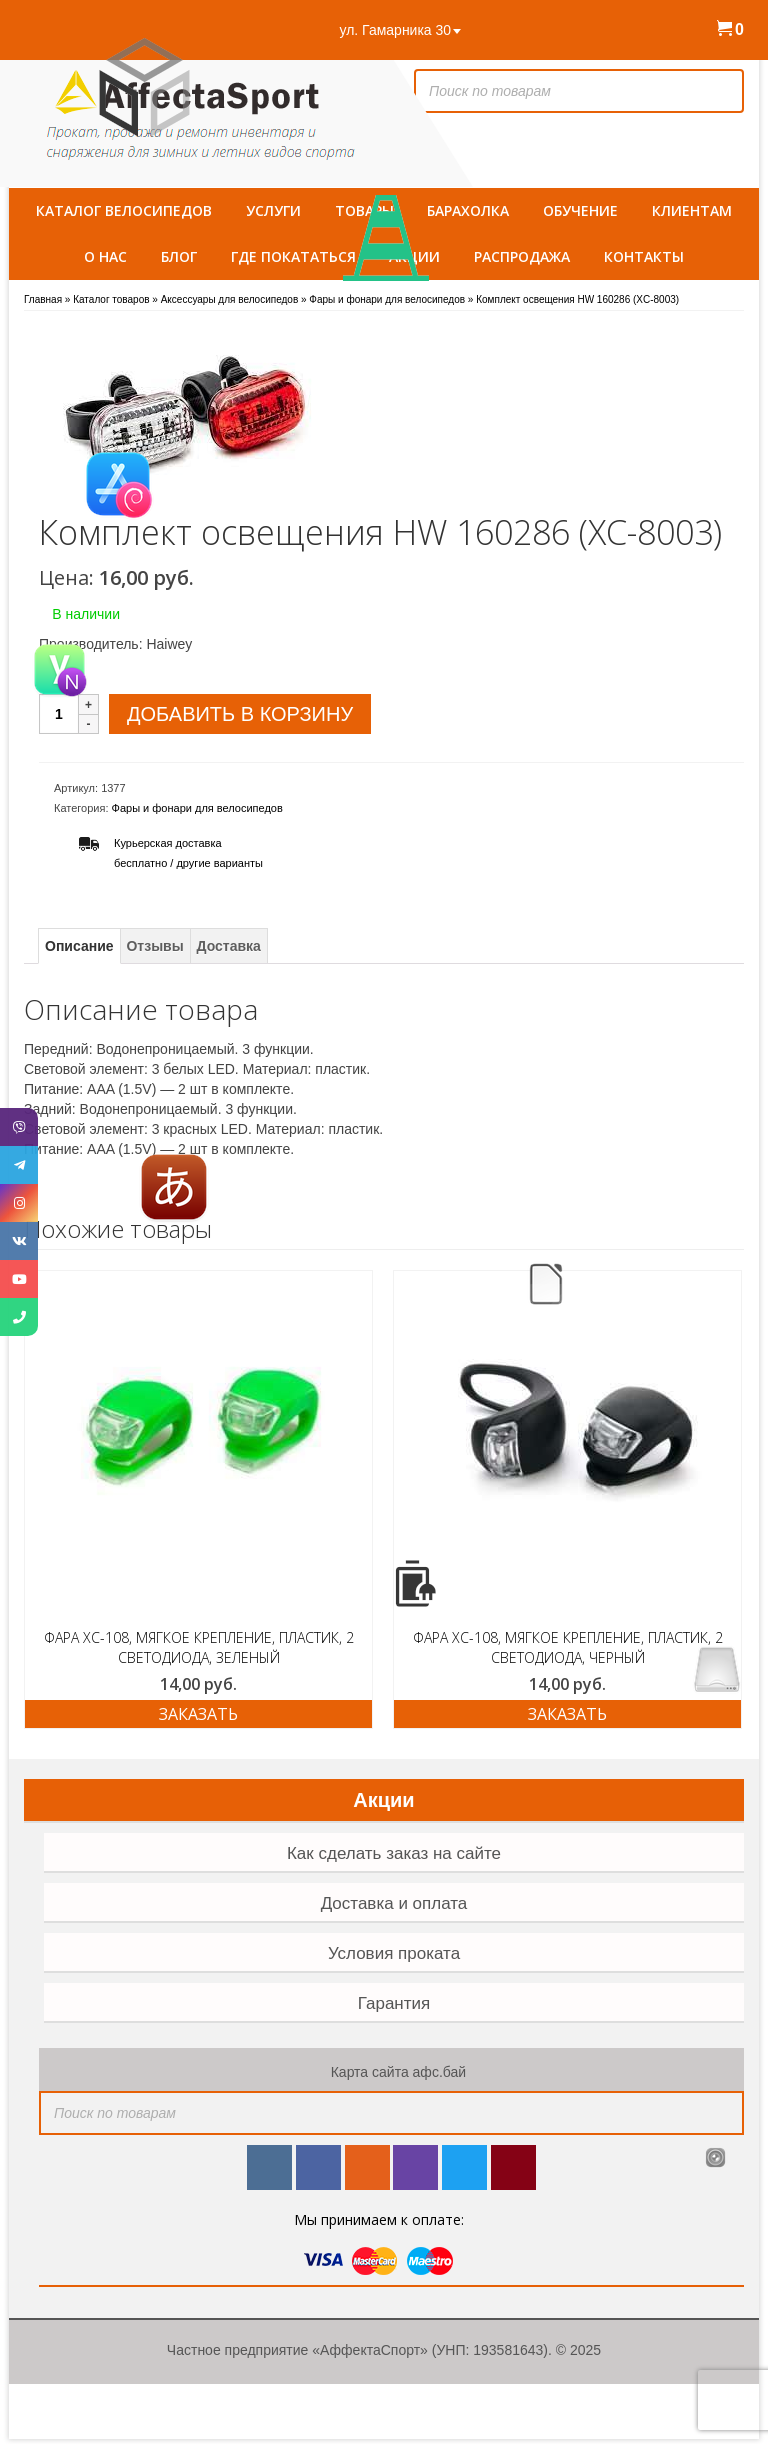 The image size is (768, 2444). I want to click on view battery and power management settings, so click(412, 1583).